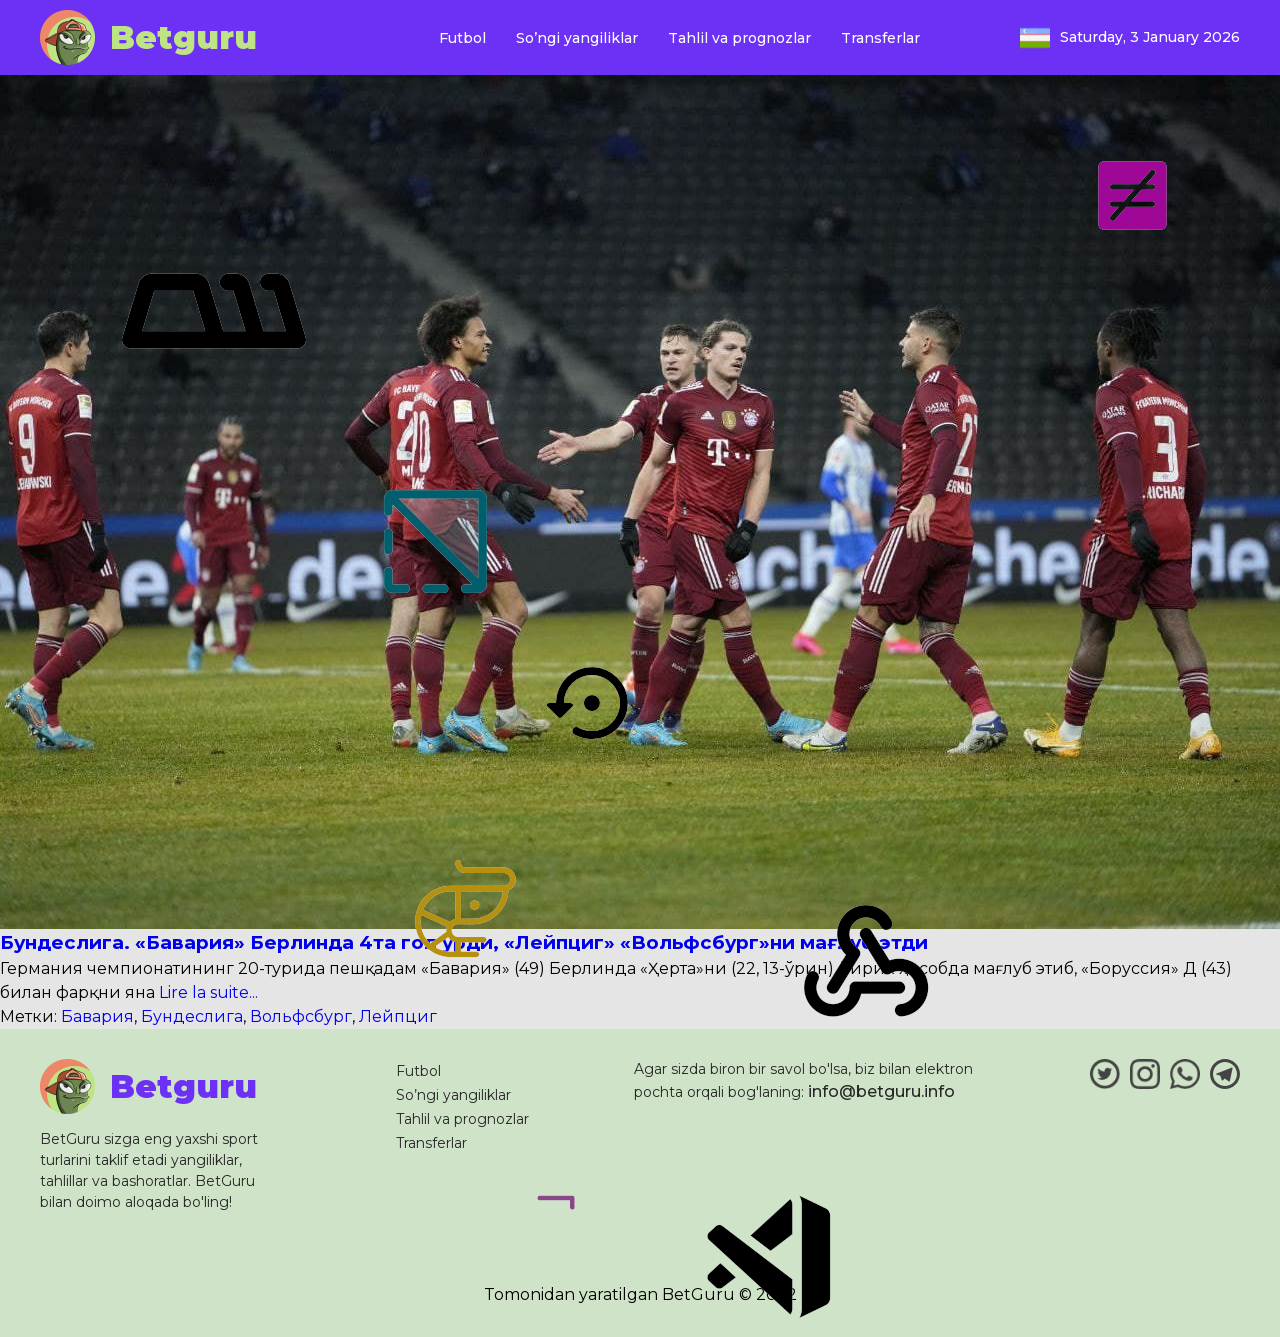  What do you see at coordinates (866, 967) in the screenshot?
I see `configure webhook integrations` at bounding box center [866, 967].